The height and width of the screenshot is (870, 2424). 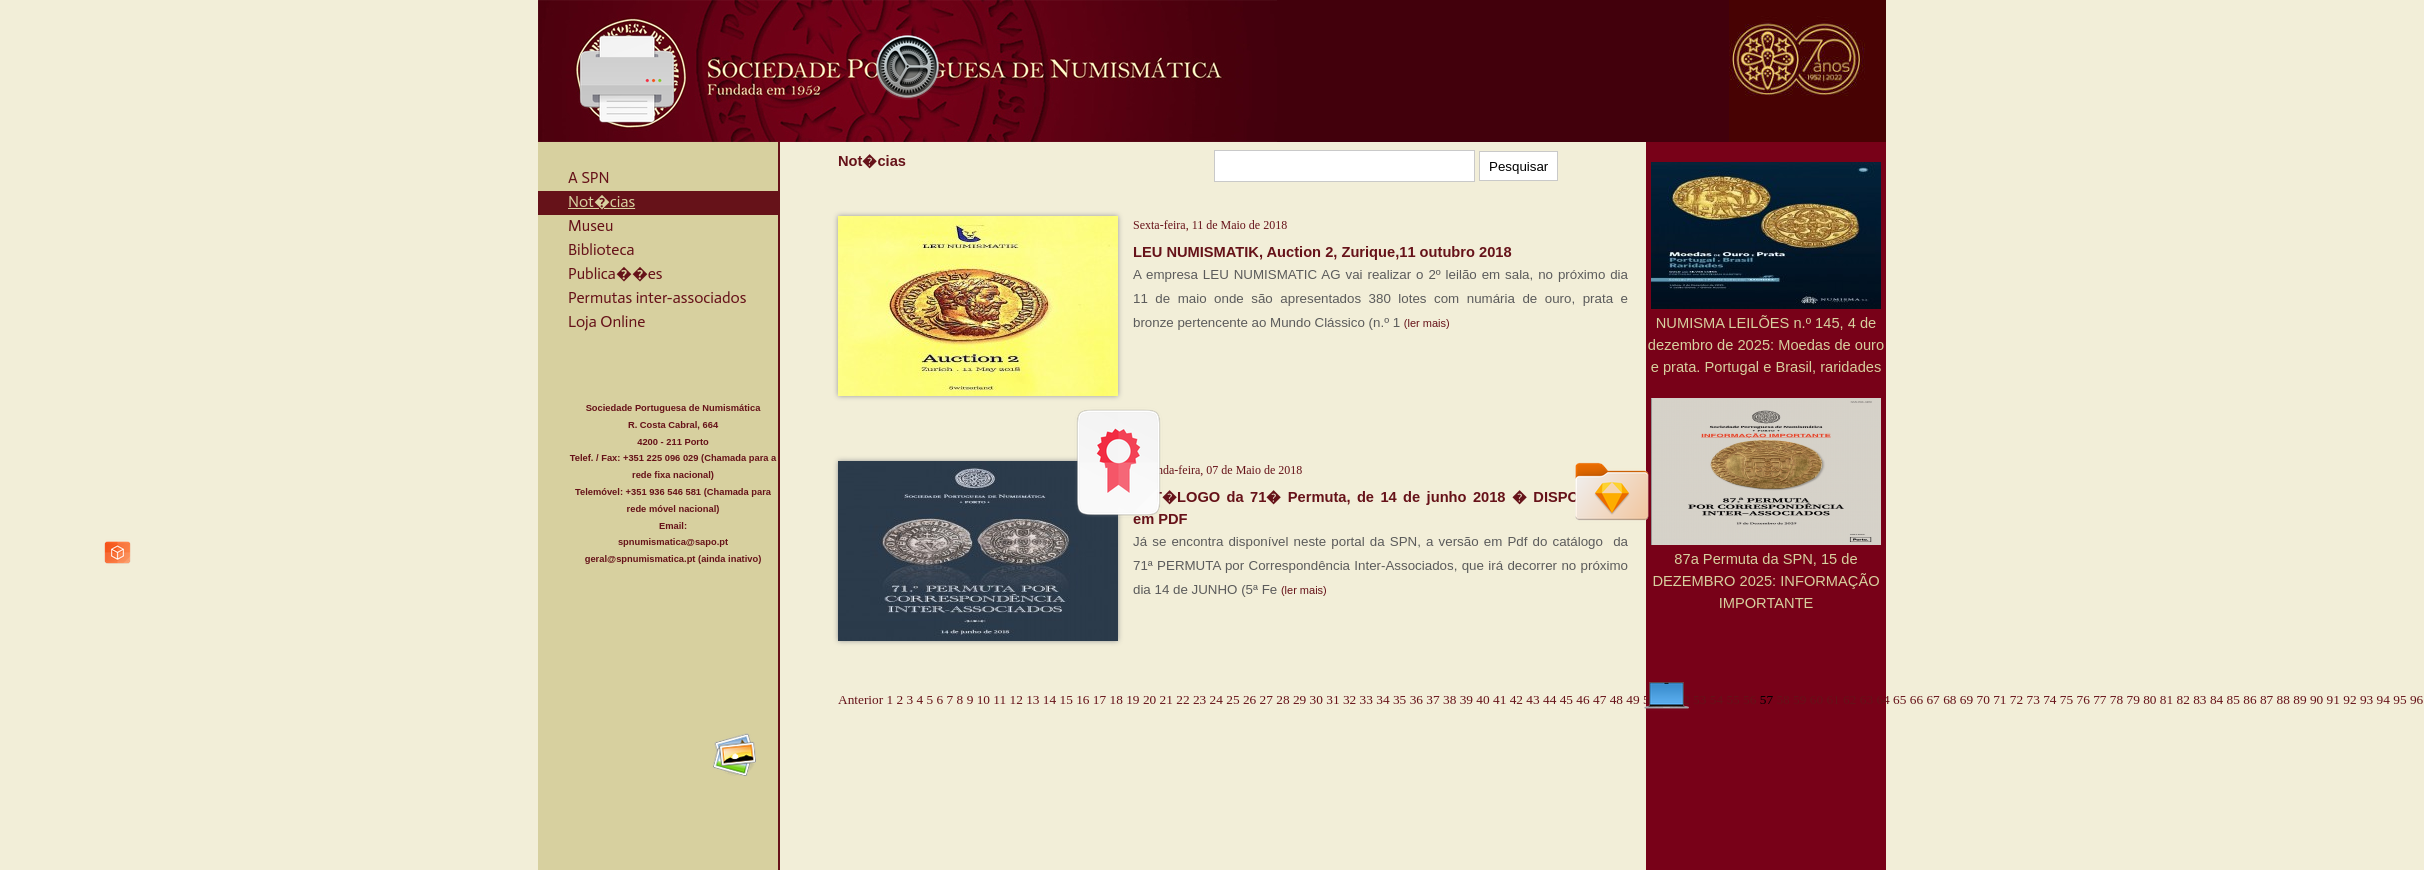 I want to click on a pkcs7 certificate file or security credential, so click(x=1118, y=462).